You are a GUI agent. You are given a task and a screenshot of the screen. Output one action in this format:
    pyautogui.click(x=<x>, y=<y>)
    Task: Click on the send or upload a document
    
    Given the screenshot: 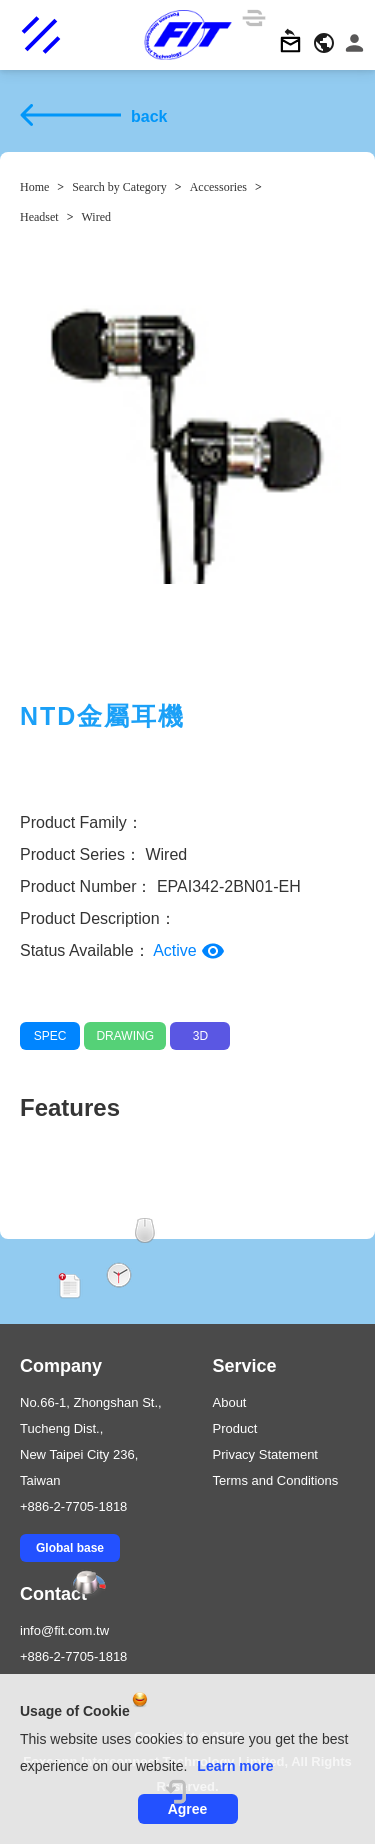 What is the action you would take?
    pyautogui.click(x=70, y=1286)
    